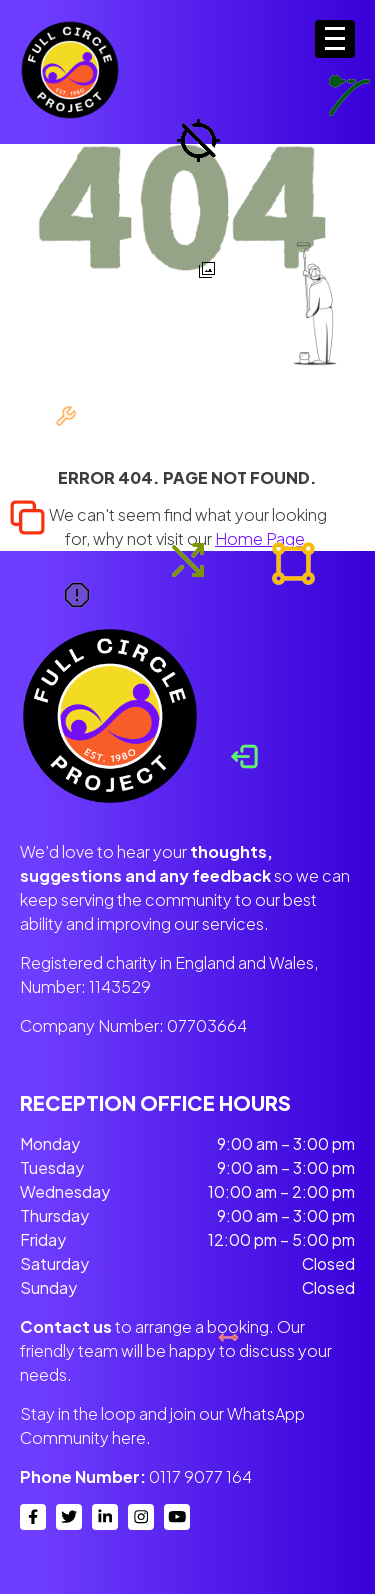  What do you see at coordinates (66, 416) in the screenshot?
I see `access settings or configuration options` at bounding box center [66, 416].